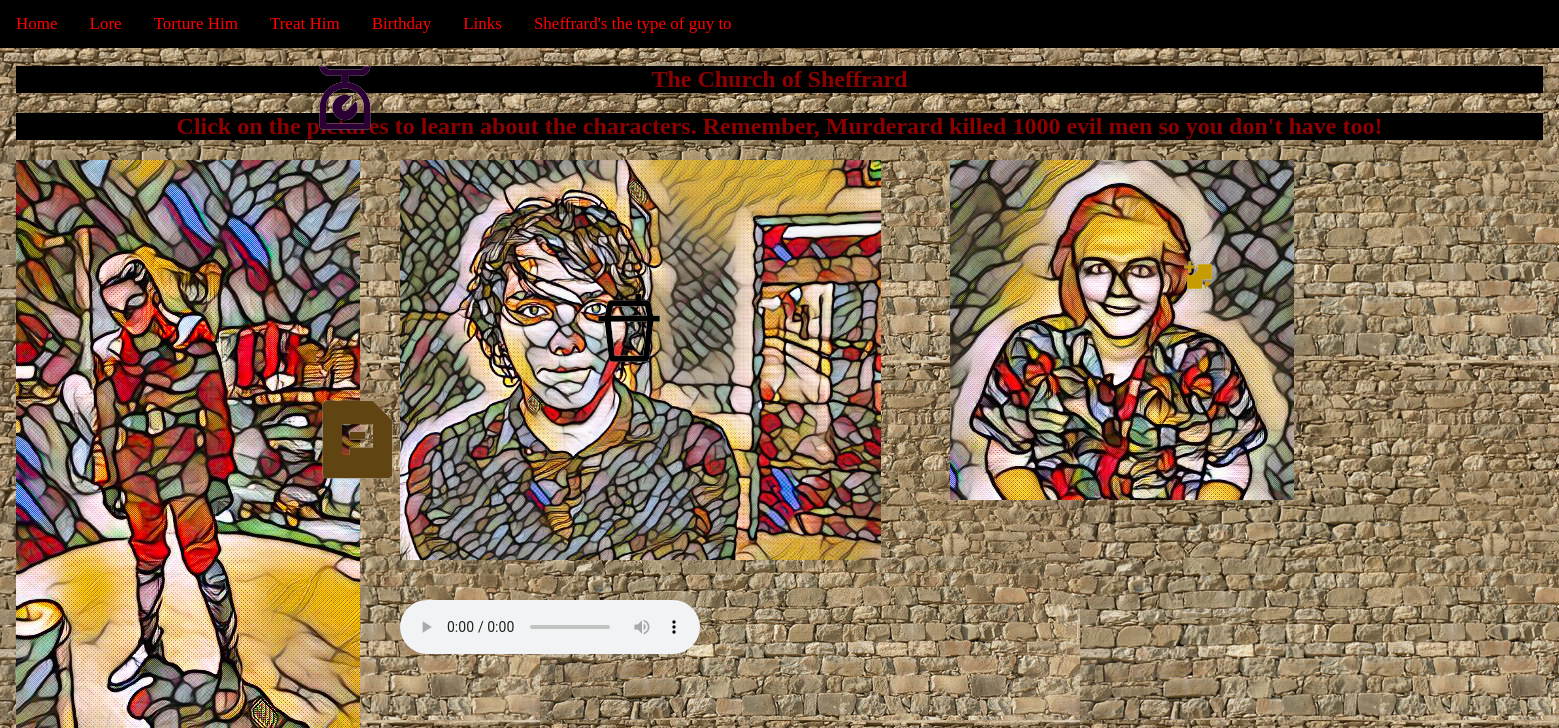  I want to click on view food and drink options, so click(629, 331).